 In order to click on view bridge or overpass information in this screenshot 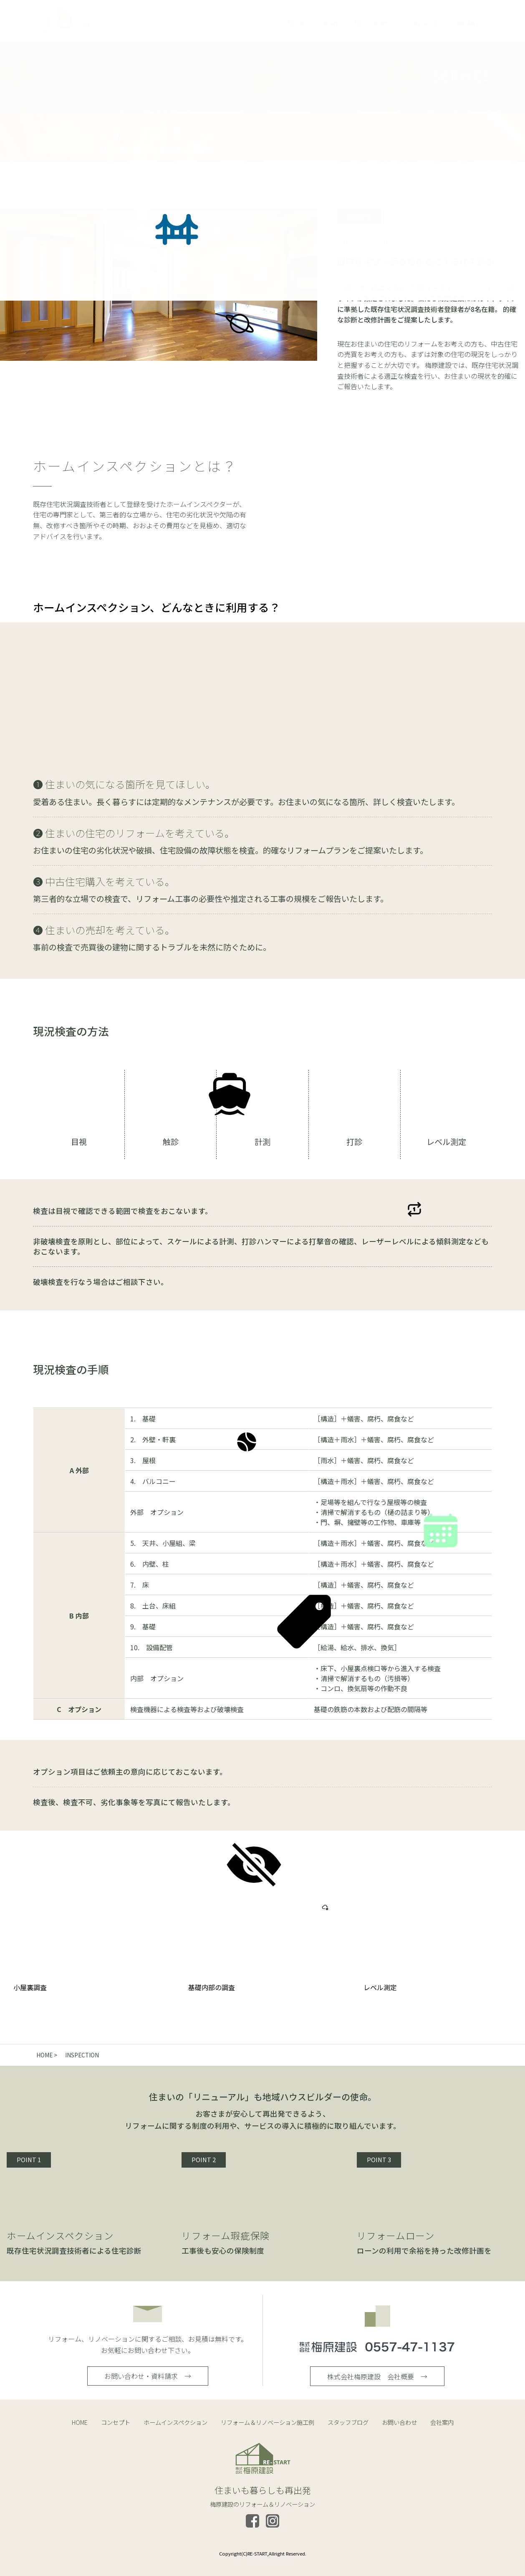, I will do `click(177, 229)`.